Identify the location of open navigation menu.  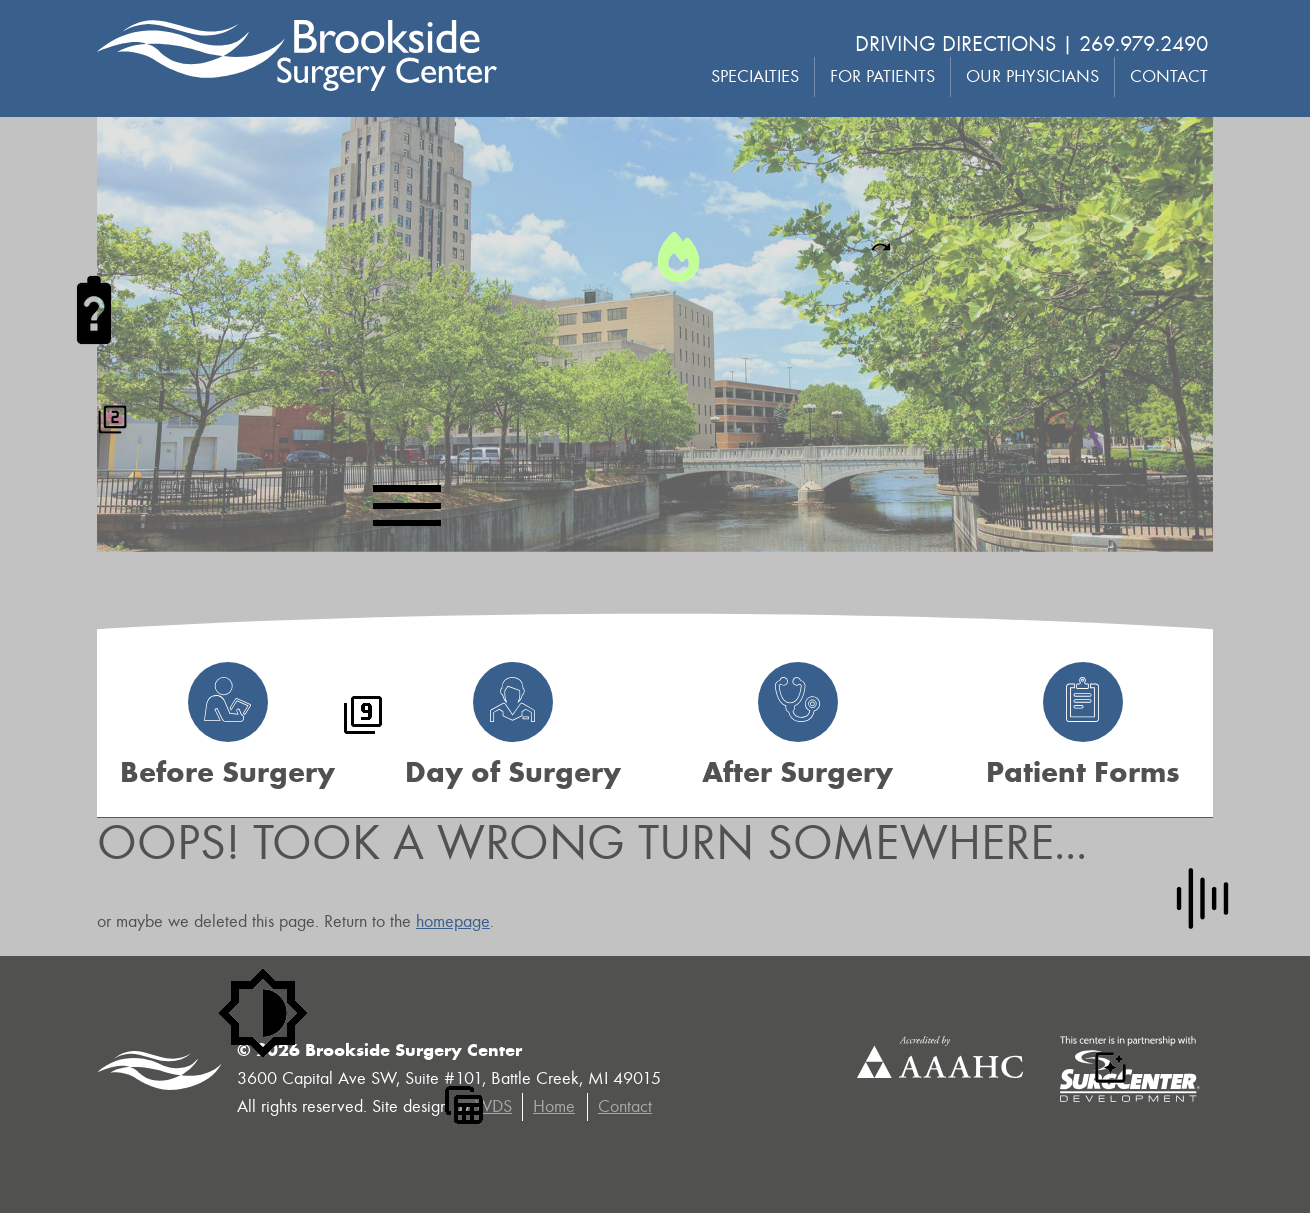
(407, 506).